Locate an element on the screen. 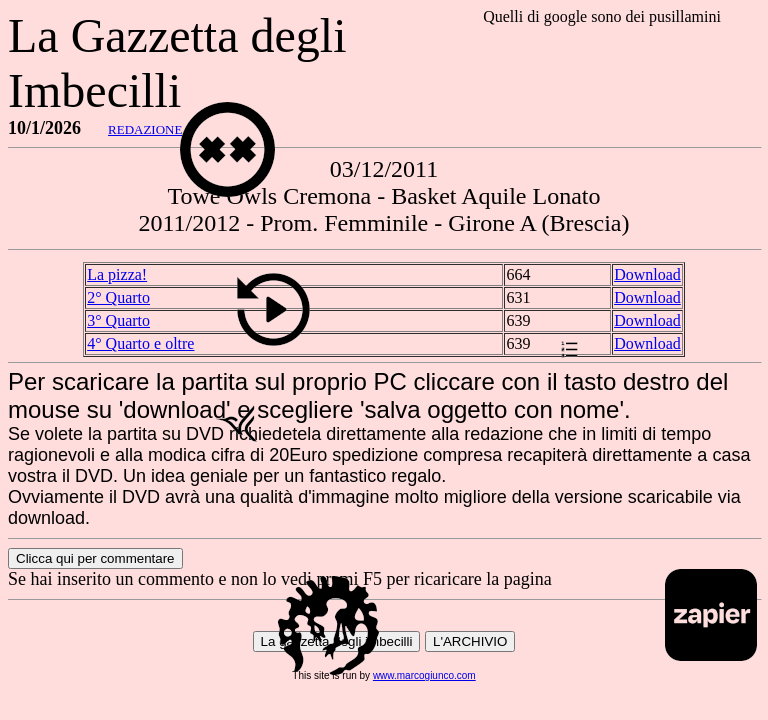  arlo smart home security app is located at coordinates (236, 423).